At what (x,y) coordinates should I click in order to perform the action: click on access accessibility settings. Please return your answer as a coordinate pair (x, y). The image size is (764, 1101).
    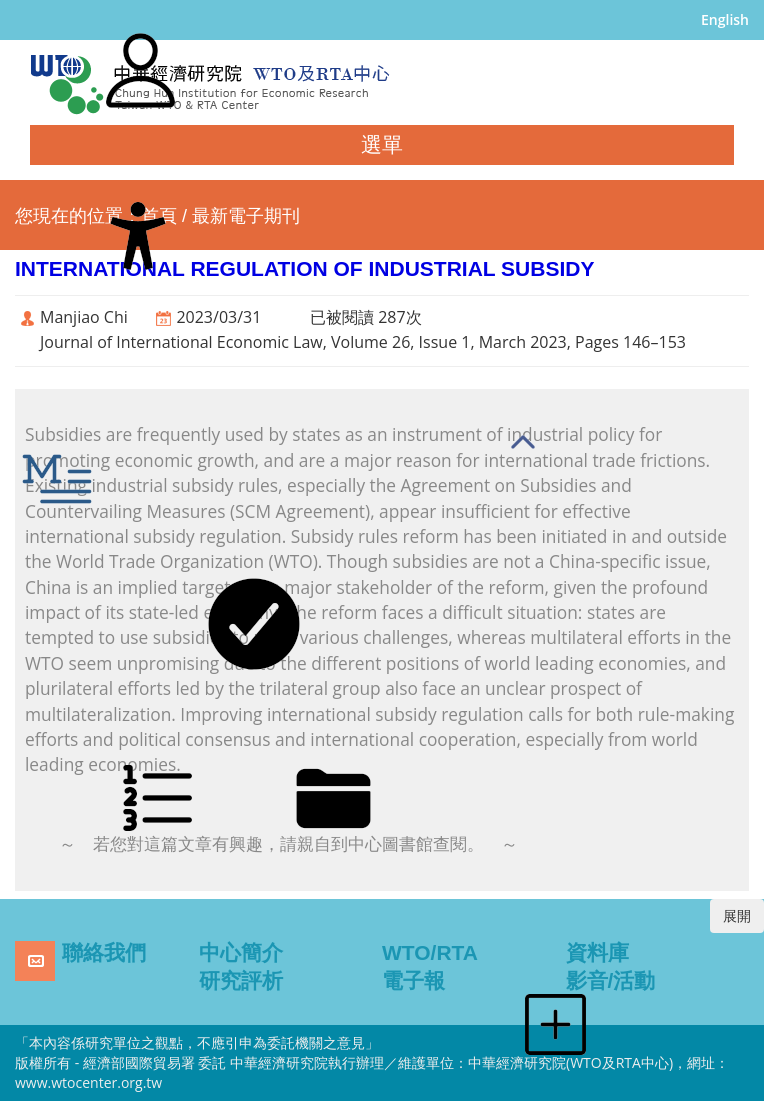
    Looking at the image, I should click on (138, 236).